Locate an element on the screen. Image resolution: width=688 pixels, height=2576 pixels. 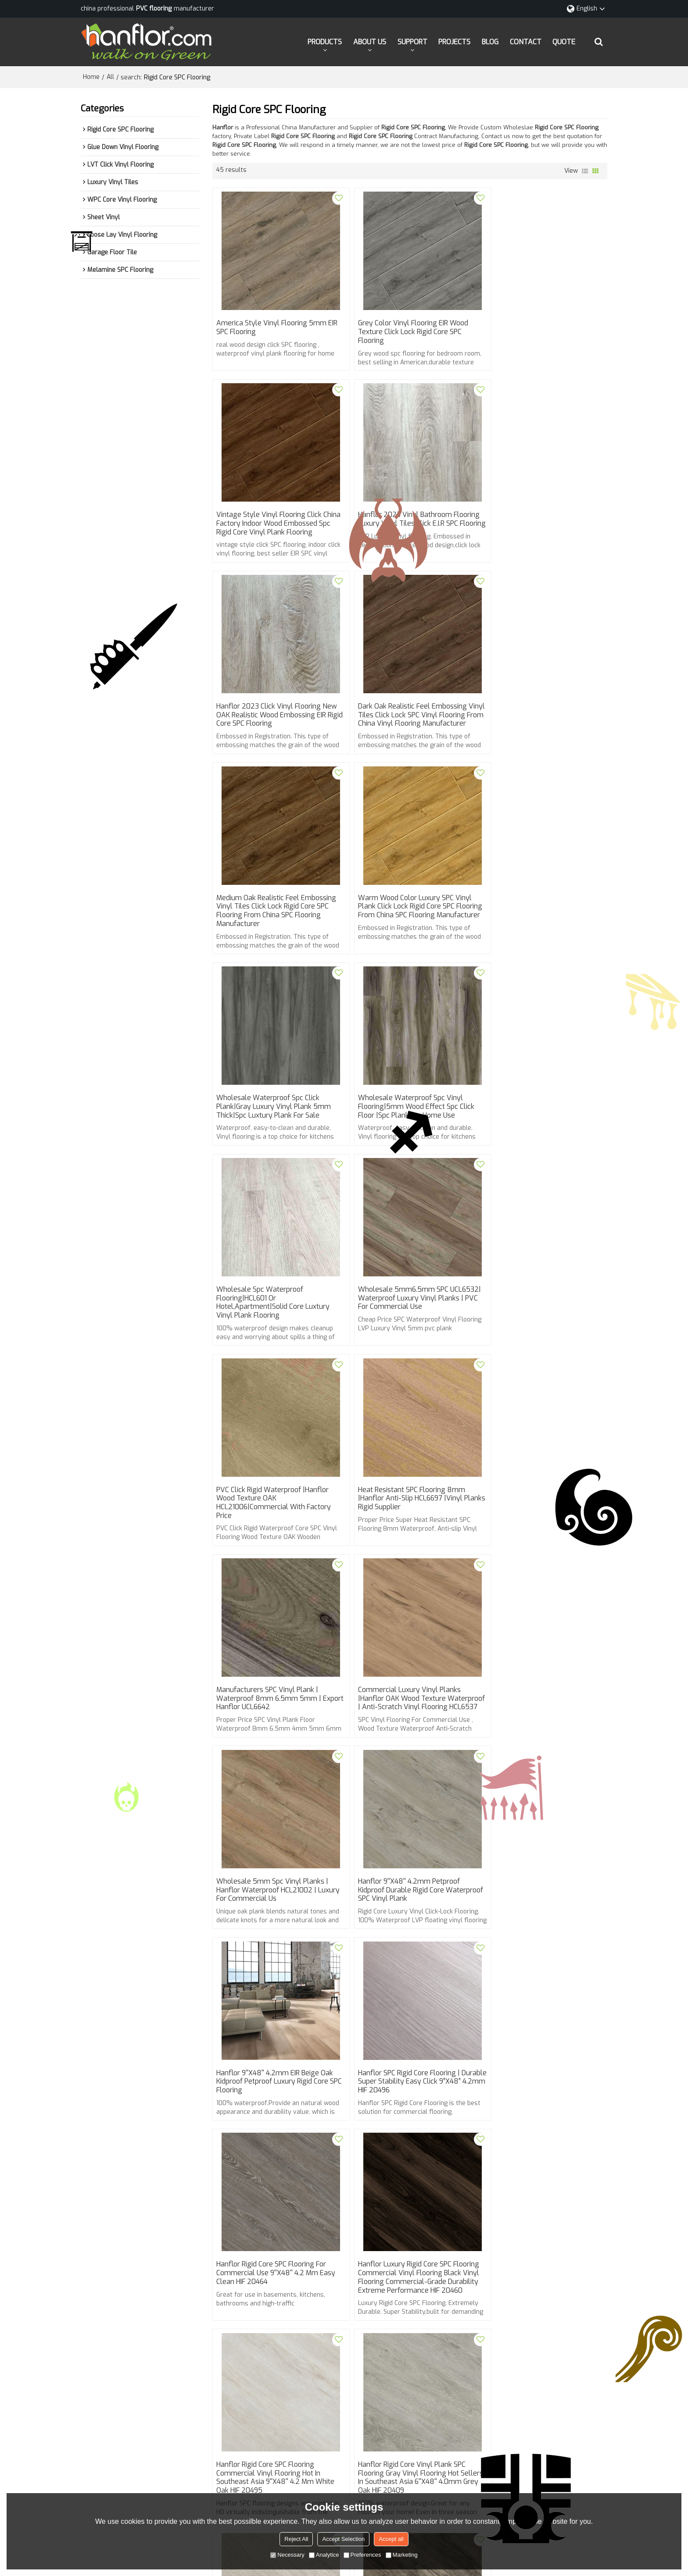
engine or motor settings is located at coordinates (526, 2498).